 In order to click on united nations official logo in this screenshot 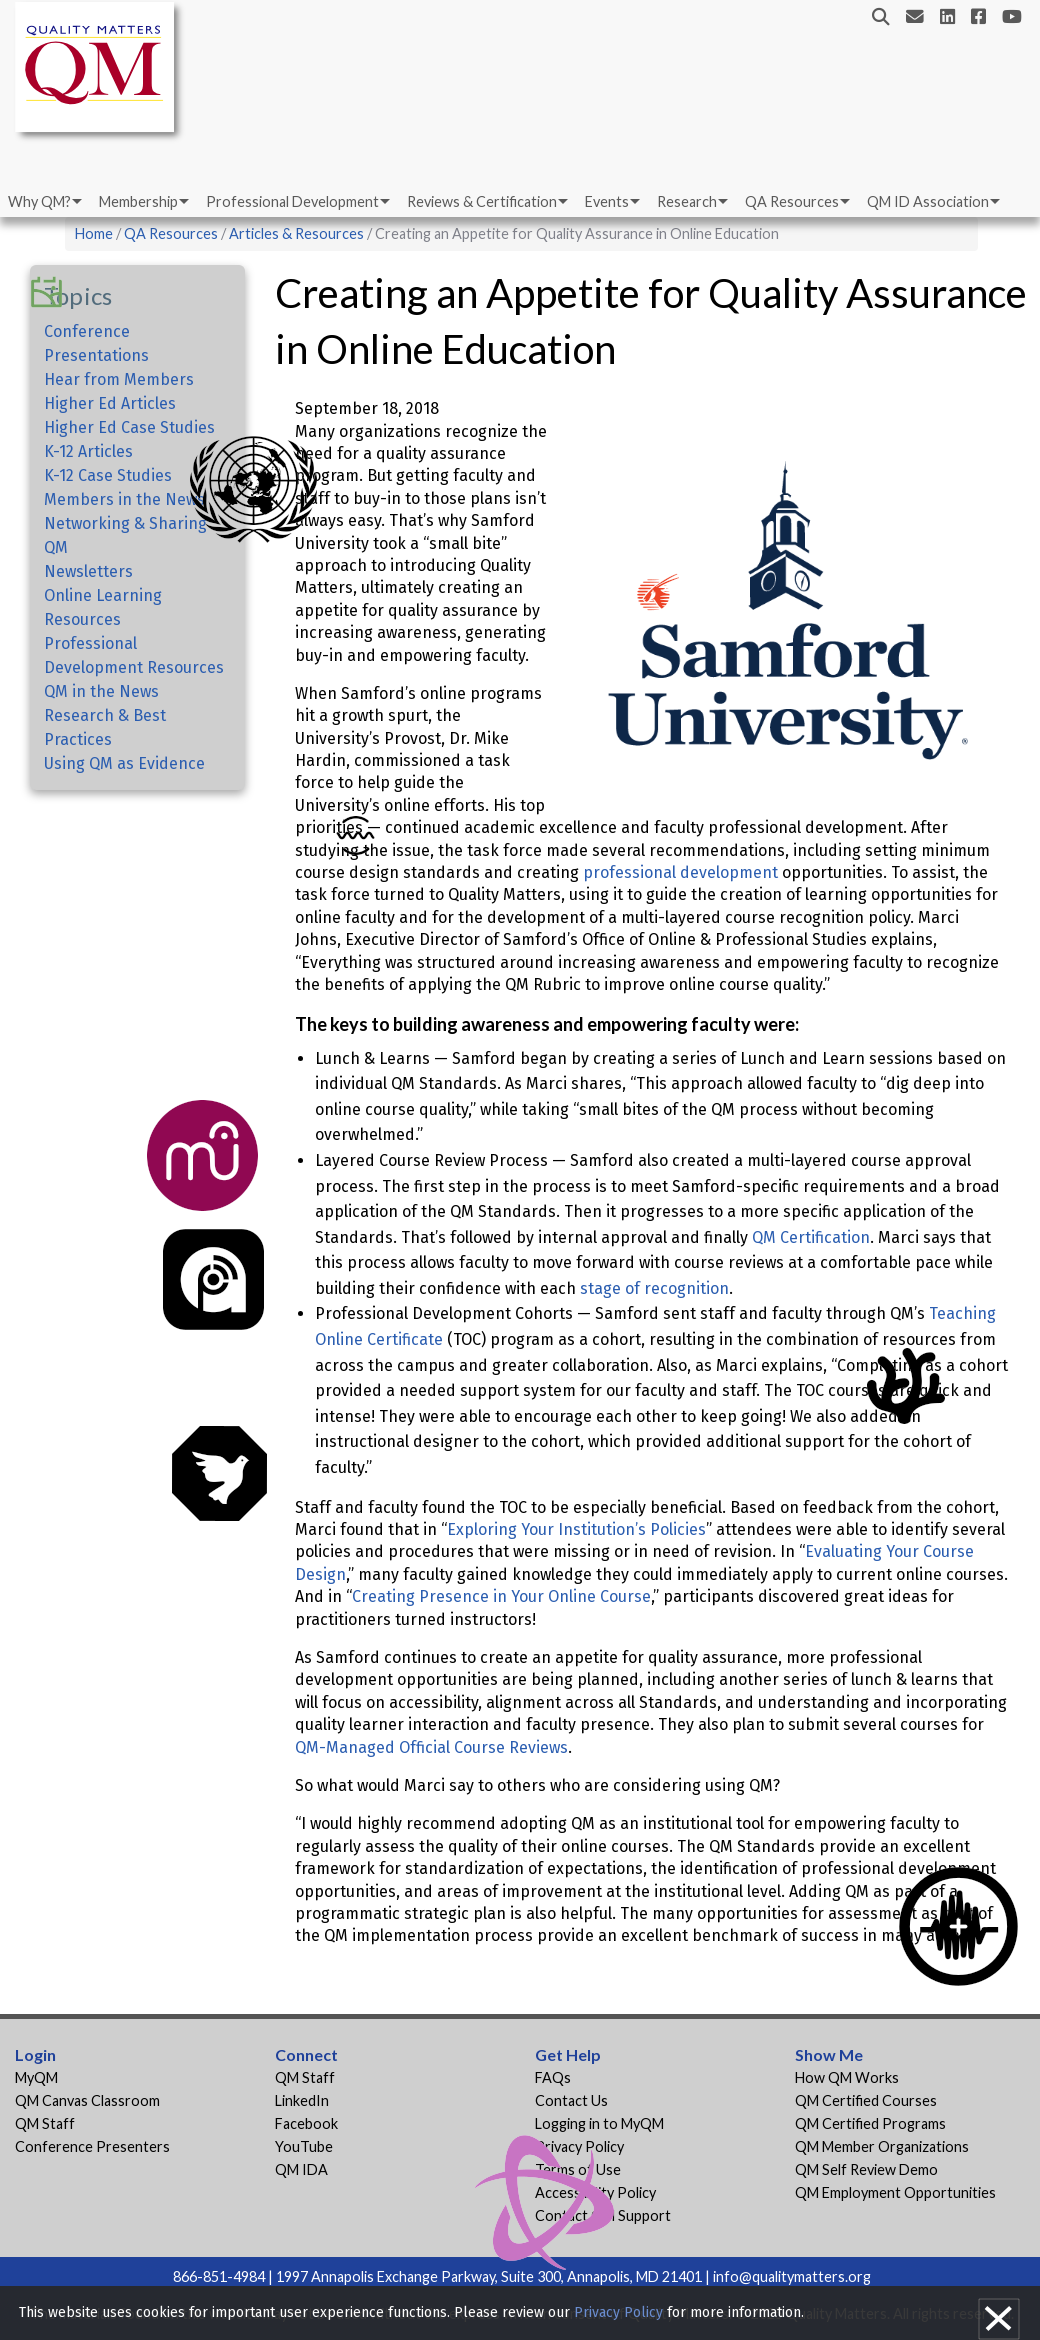, I will do `click(253, 489)`.